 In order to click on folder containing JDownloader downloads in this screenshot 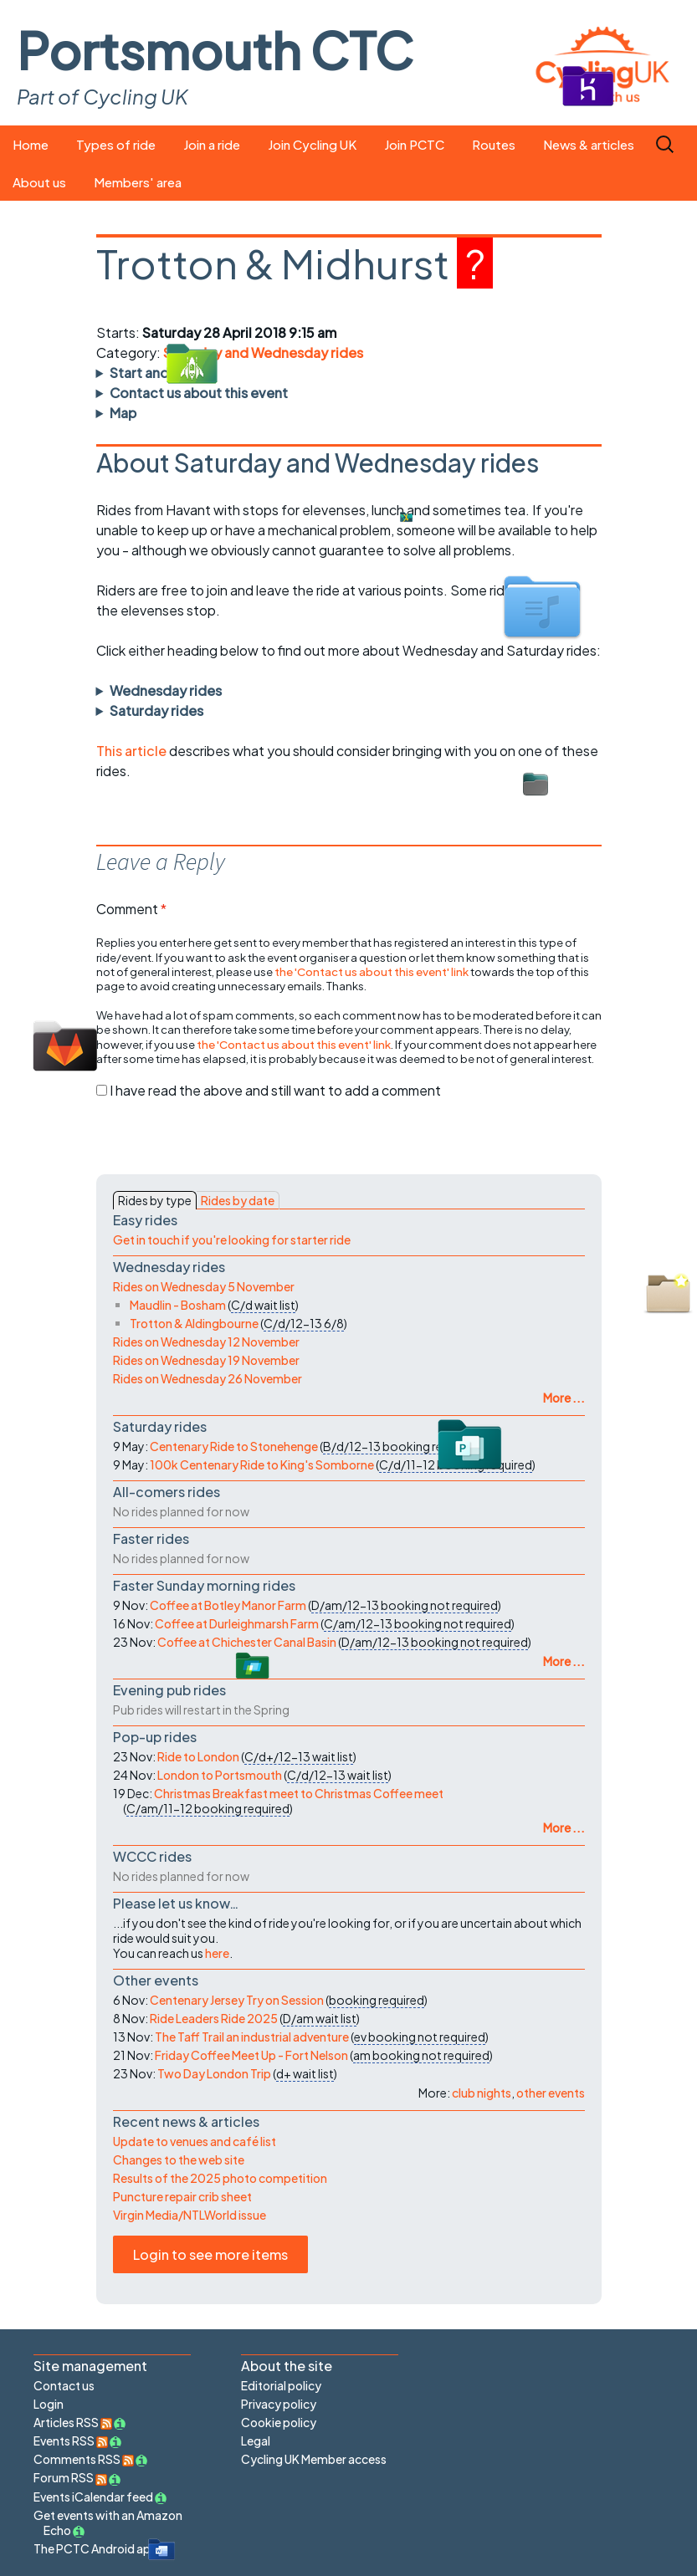, I will do `click(406, 517)`.